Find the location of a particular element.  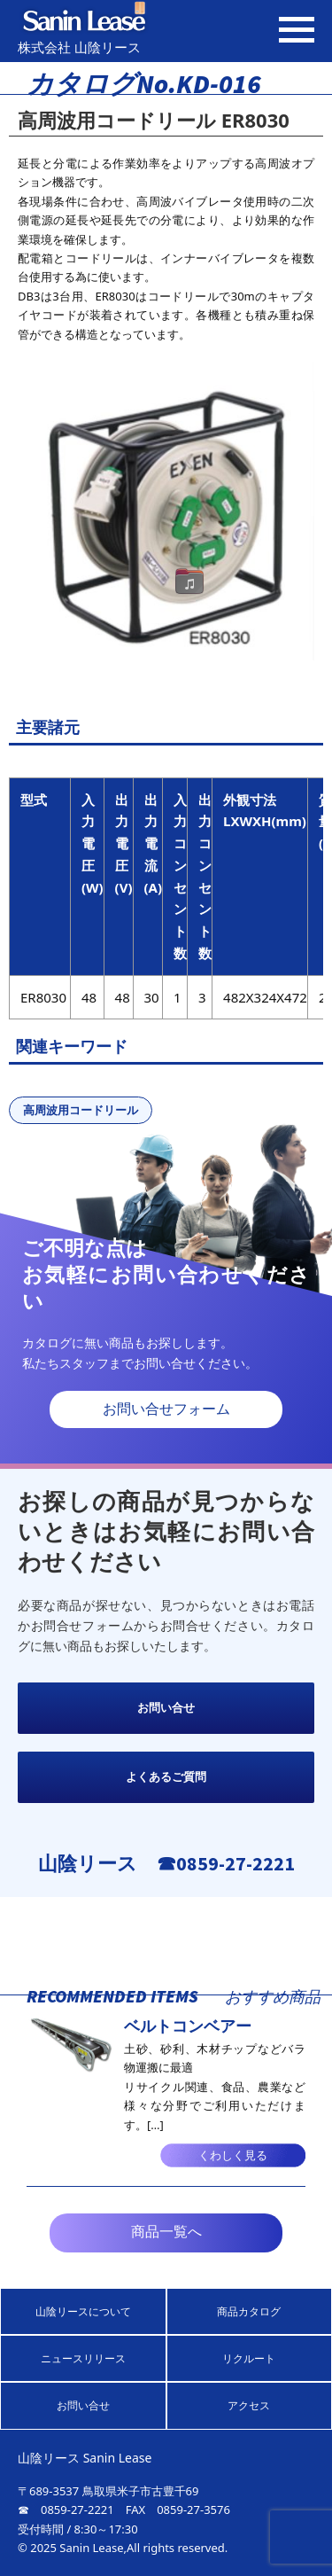

open your music folder is located at coordinates (189, 581).